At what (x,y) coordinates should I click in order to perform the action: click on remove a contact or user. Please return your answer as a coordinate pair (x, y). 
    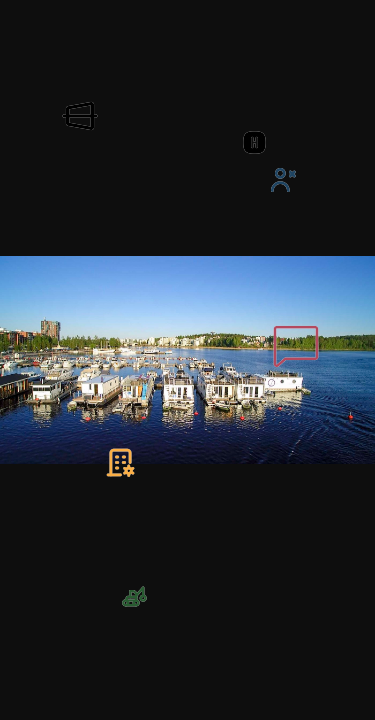
    Looking at the image, I should click on (283, 180).